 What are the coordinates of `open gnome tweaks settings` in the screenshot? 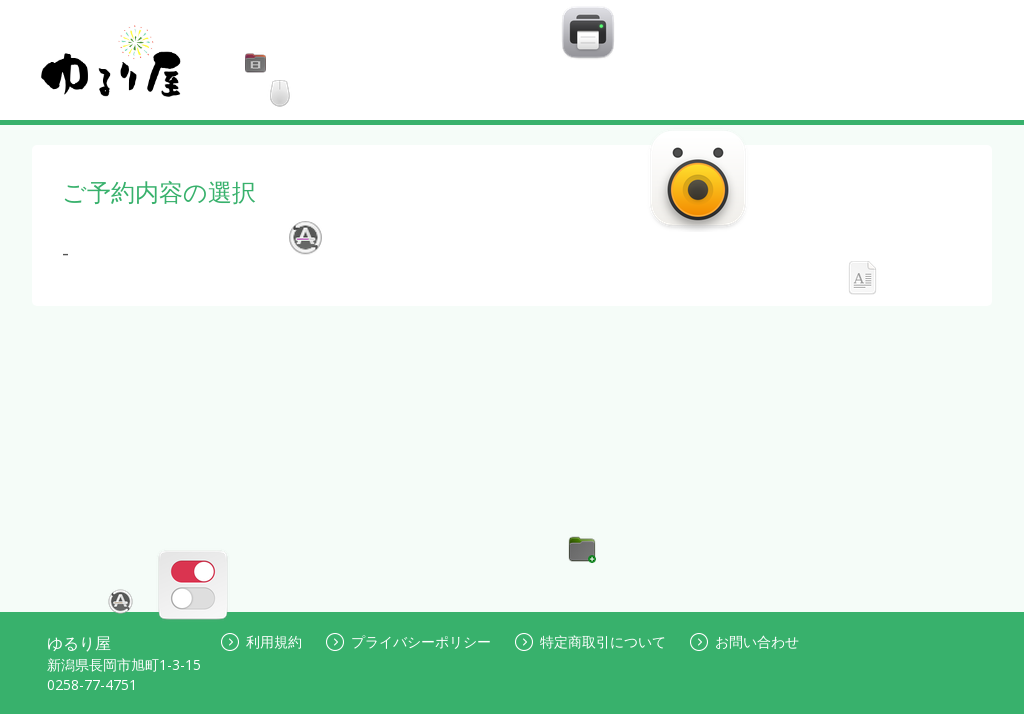 It's located at (193, 585).